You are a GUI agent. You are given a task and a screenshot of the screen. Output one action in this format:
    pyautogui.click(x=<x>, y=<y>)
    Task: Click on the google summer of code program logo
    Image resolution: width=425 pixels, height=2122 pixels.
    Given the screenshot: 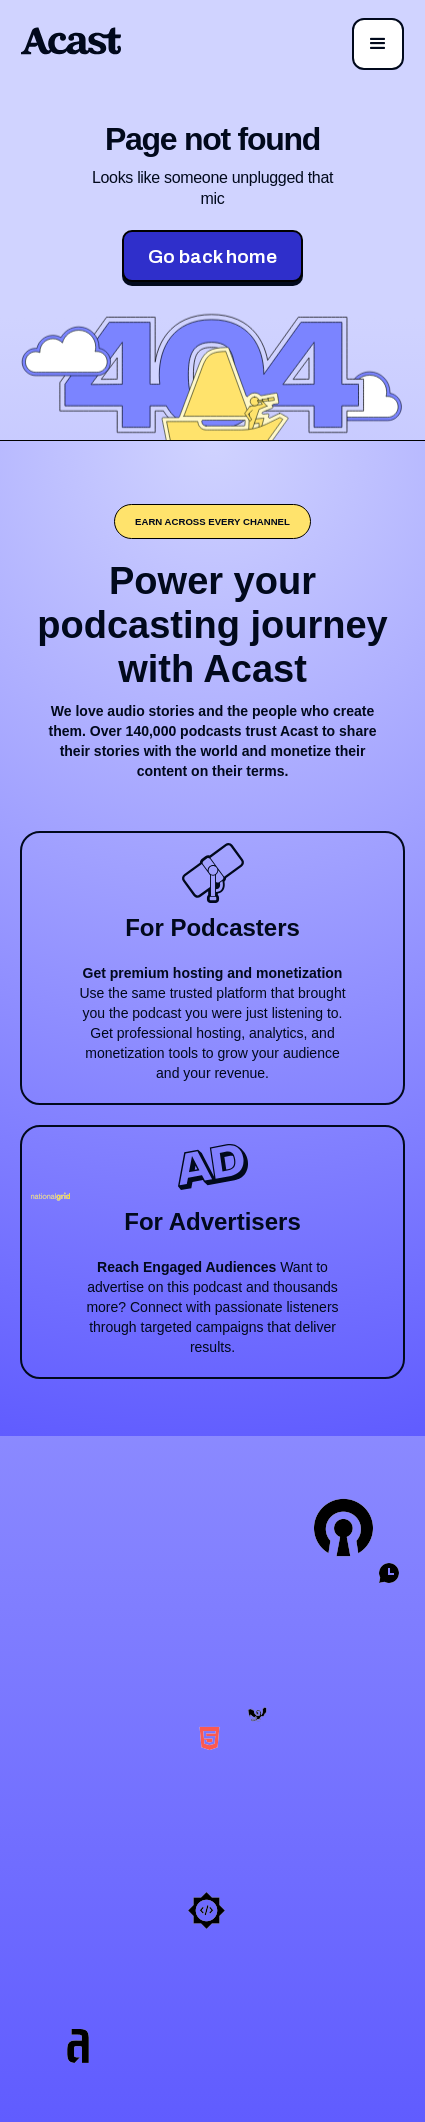 What is the action you would take?
    pyautogui.click(x=206, y=1910)
    